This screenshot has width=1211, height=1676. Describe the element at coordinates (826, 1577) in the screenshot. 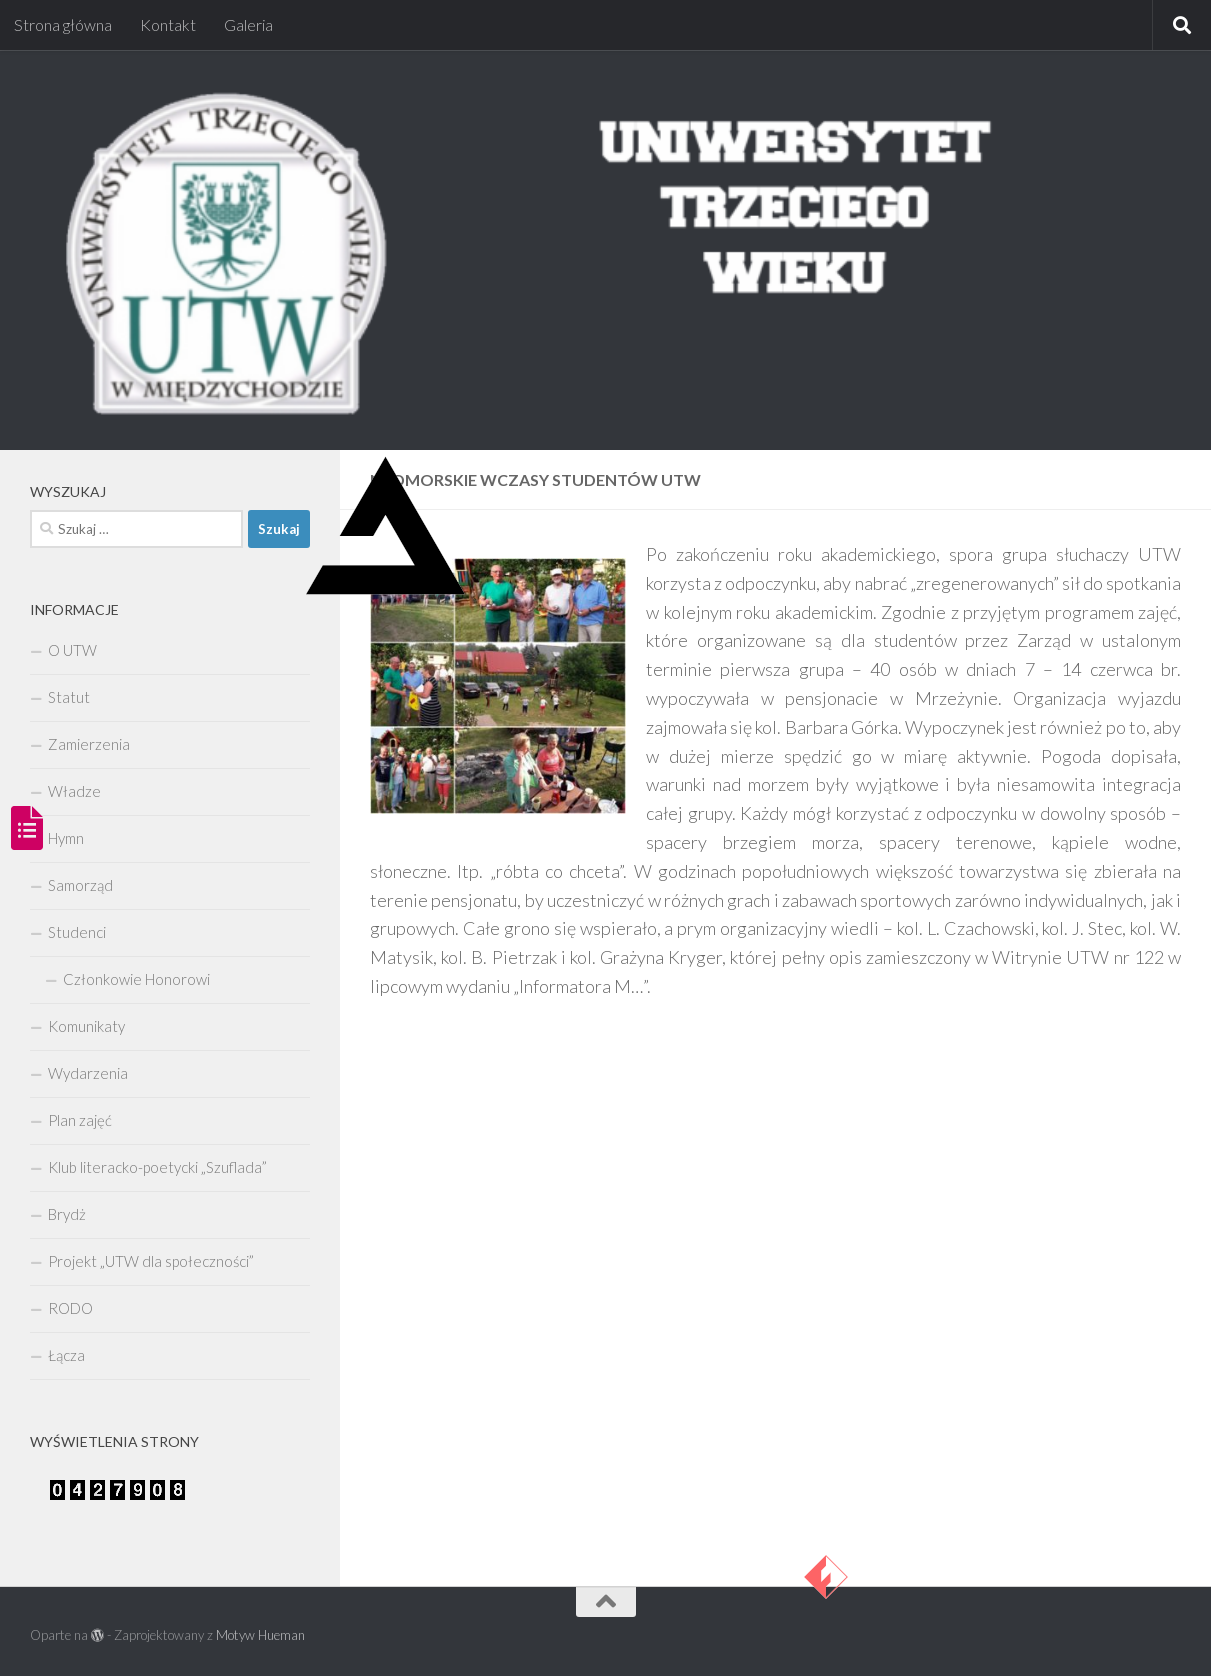

I see `flashforge brand logo` at that location.